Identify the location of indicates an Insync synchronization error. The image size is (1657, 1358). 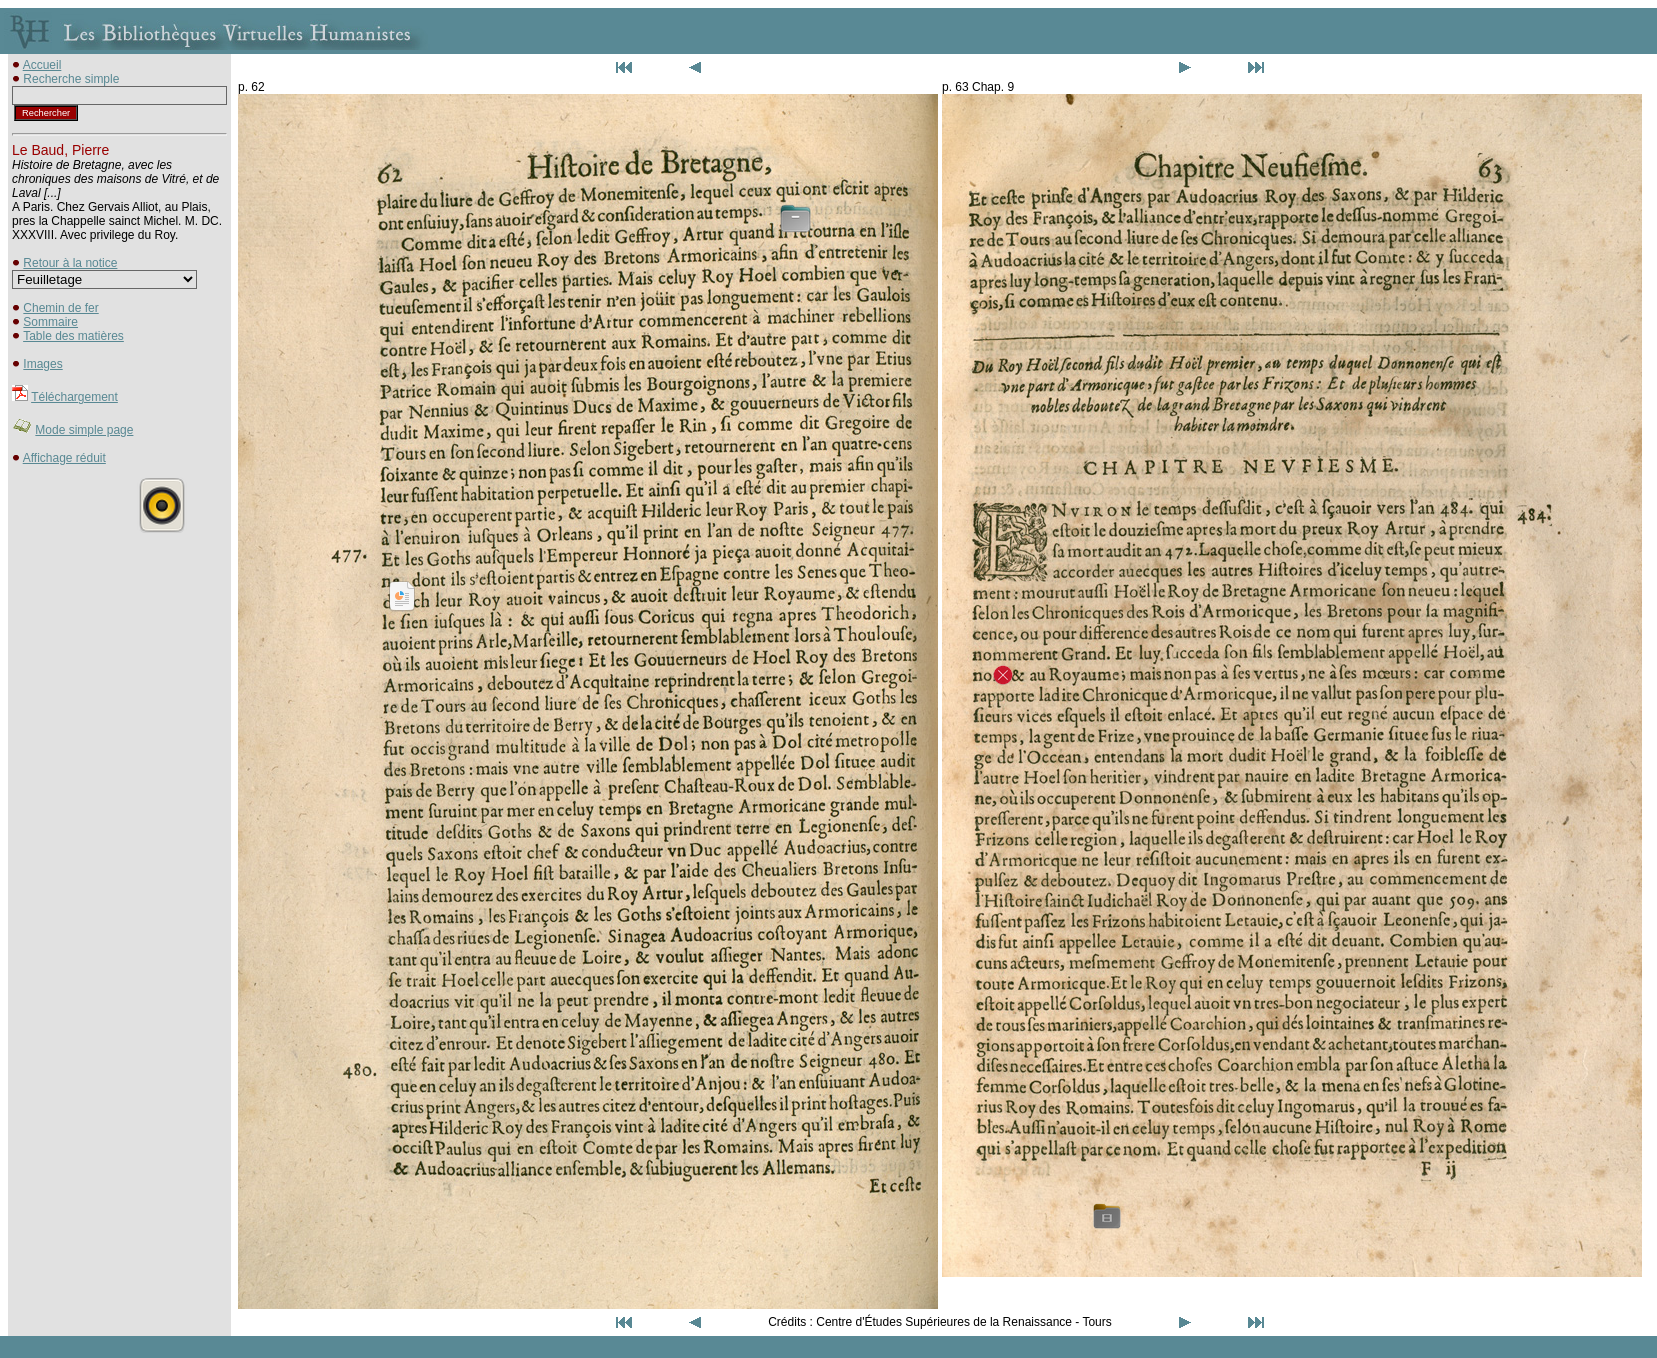
(1003, 675).